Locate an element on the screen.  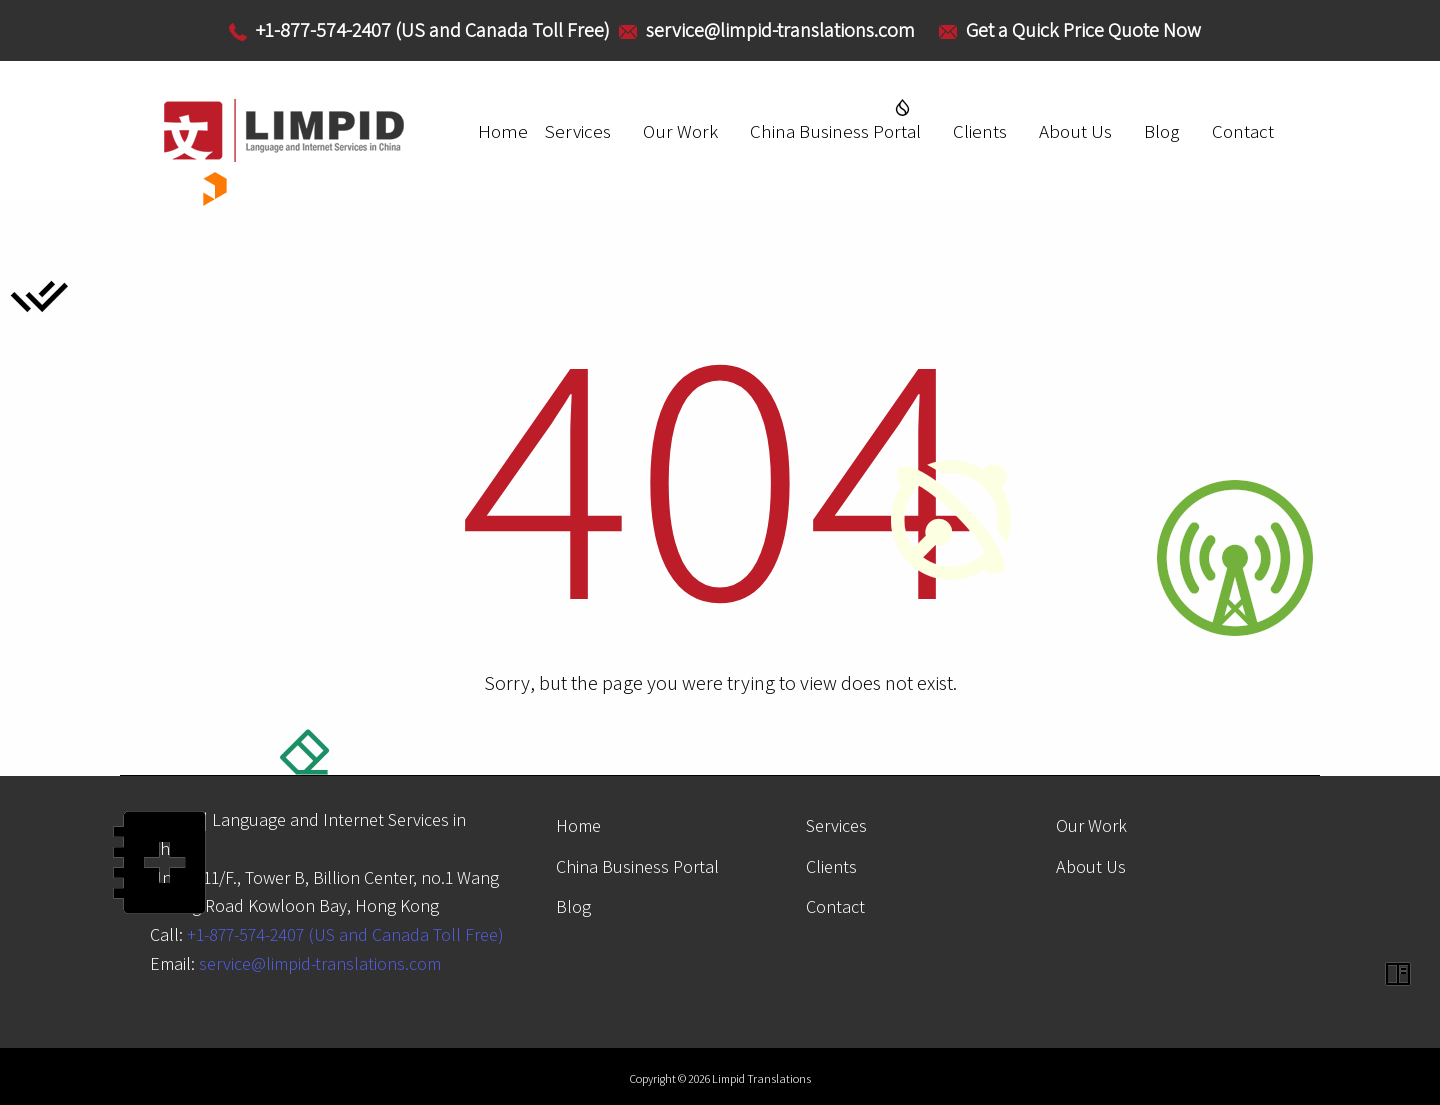
open reading mode or e-reader is located at coordinates (1398, 974).